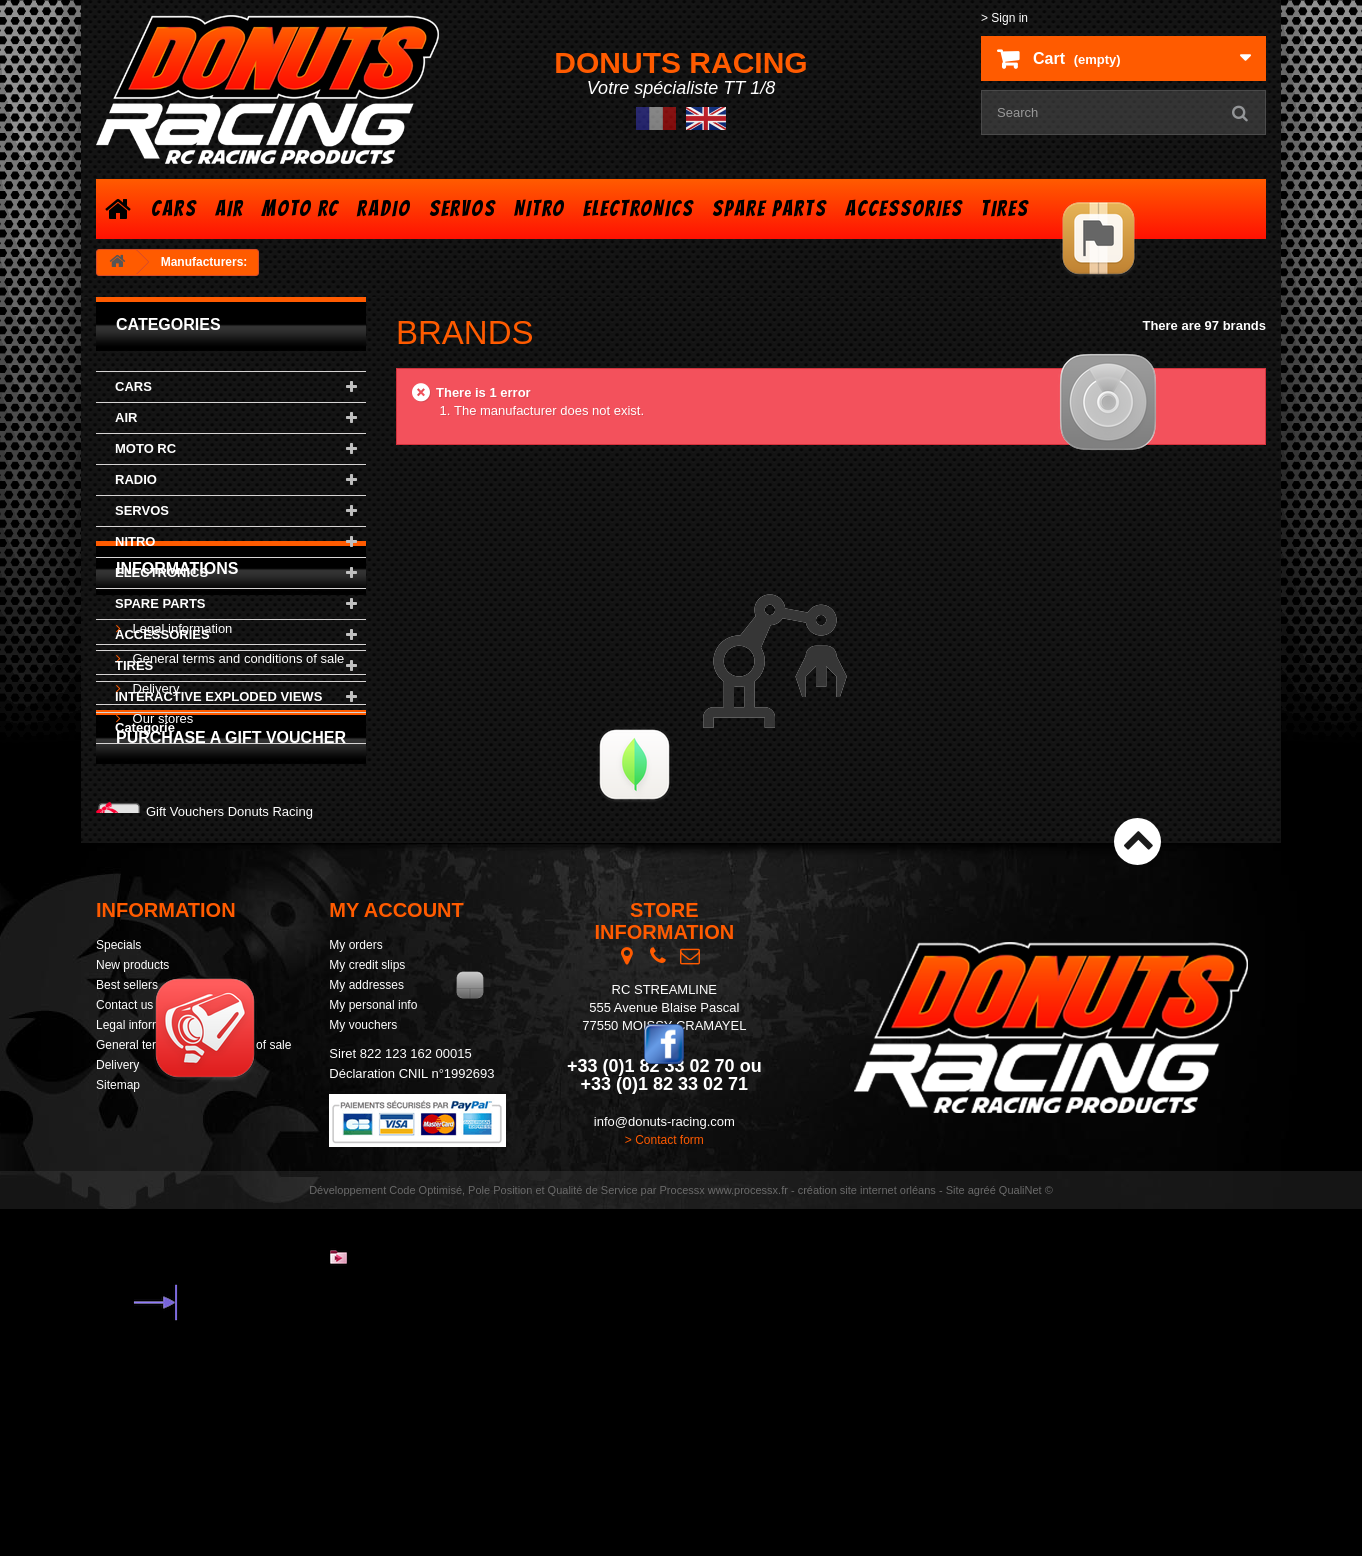 The height and width of the screenshot is (1556, 1362). I want to click on touchpad or trackpad input device settings, so click(470, 985).